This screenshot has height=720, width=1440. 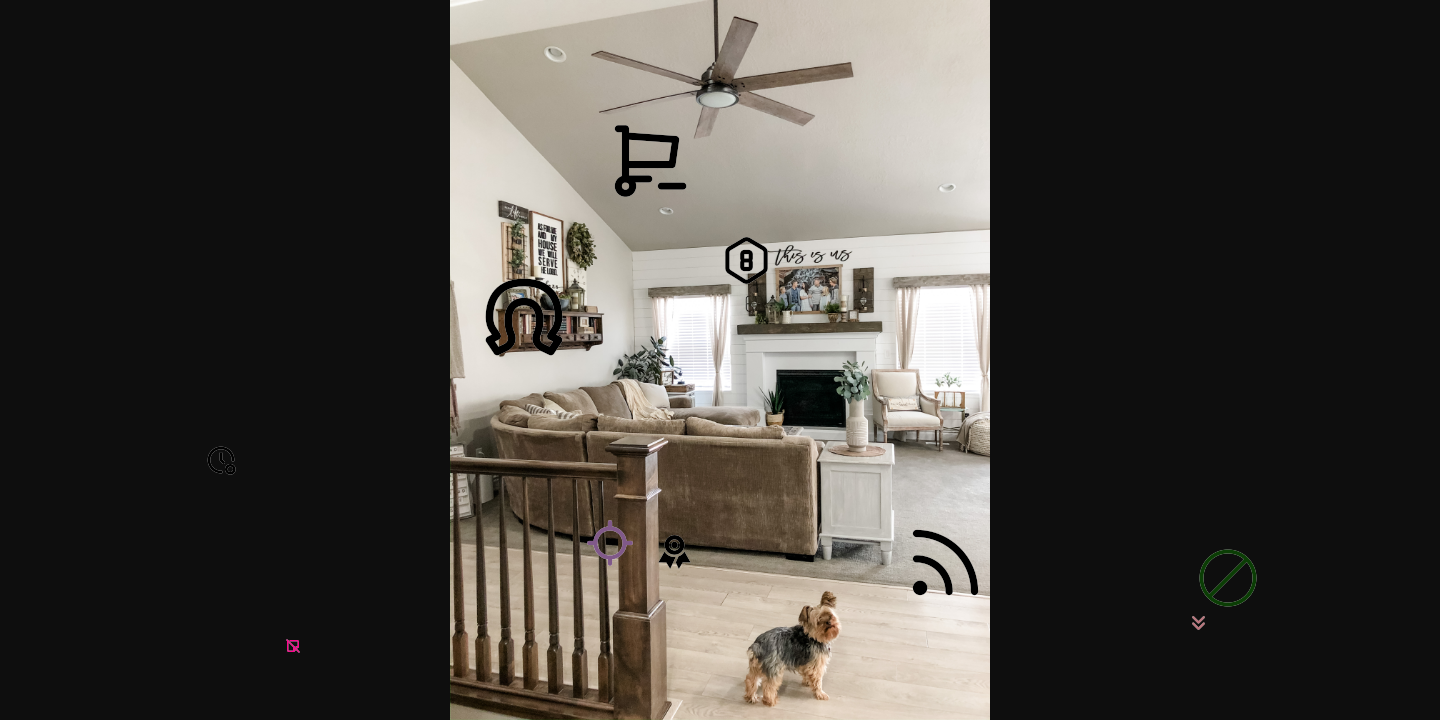 I want to click on subscribe to RSS feed, so click(x=945, y=562).